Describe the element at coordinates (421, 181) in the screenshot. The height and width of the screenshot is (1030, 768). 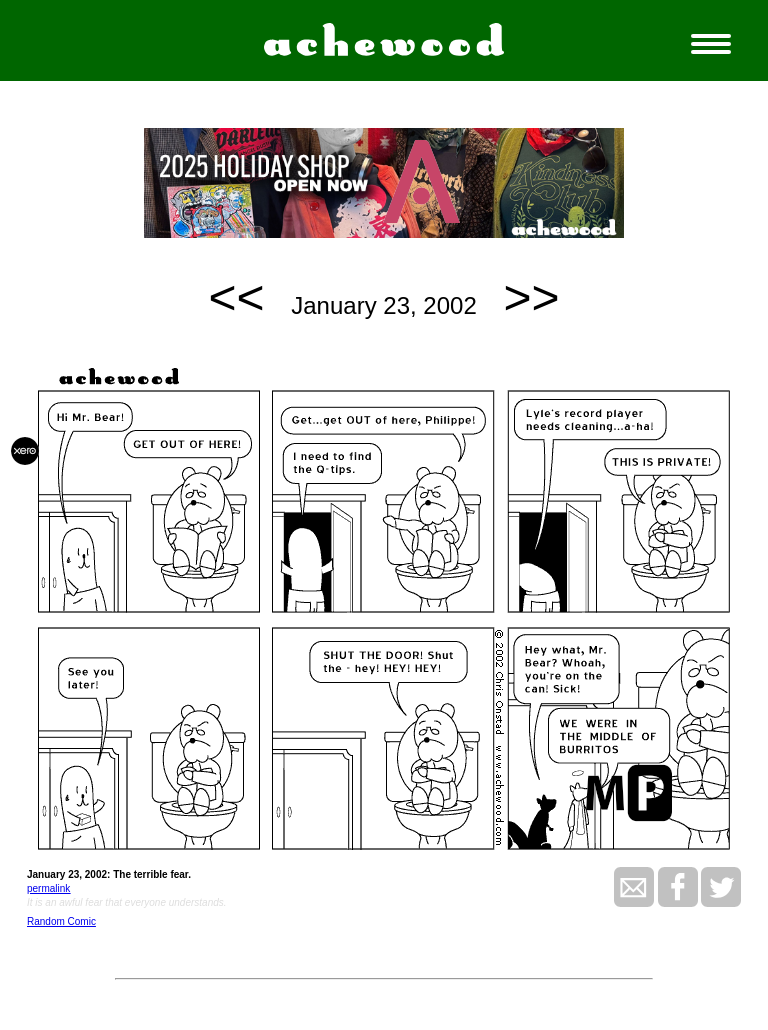
I see `actigraph brand logo` at that location.